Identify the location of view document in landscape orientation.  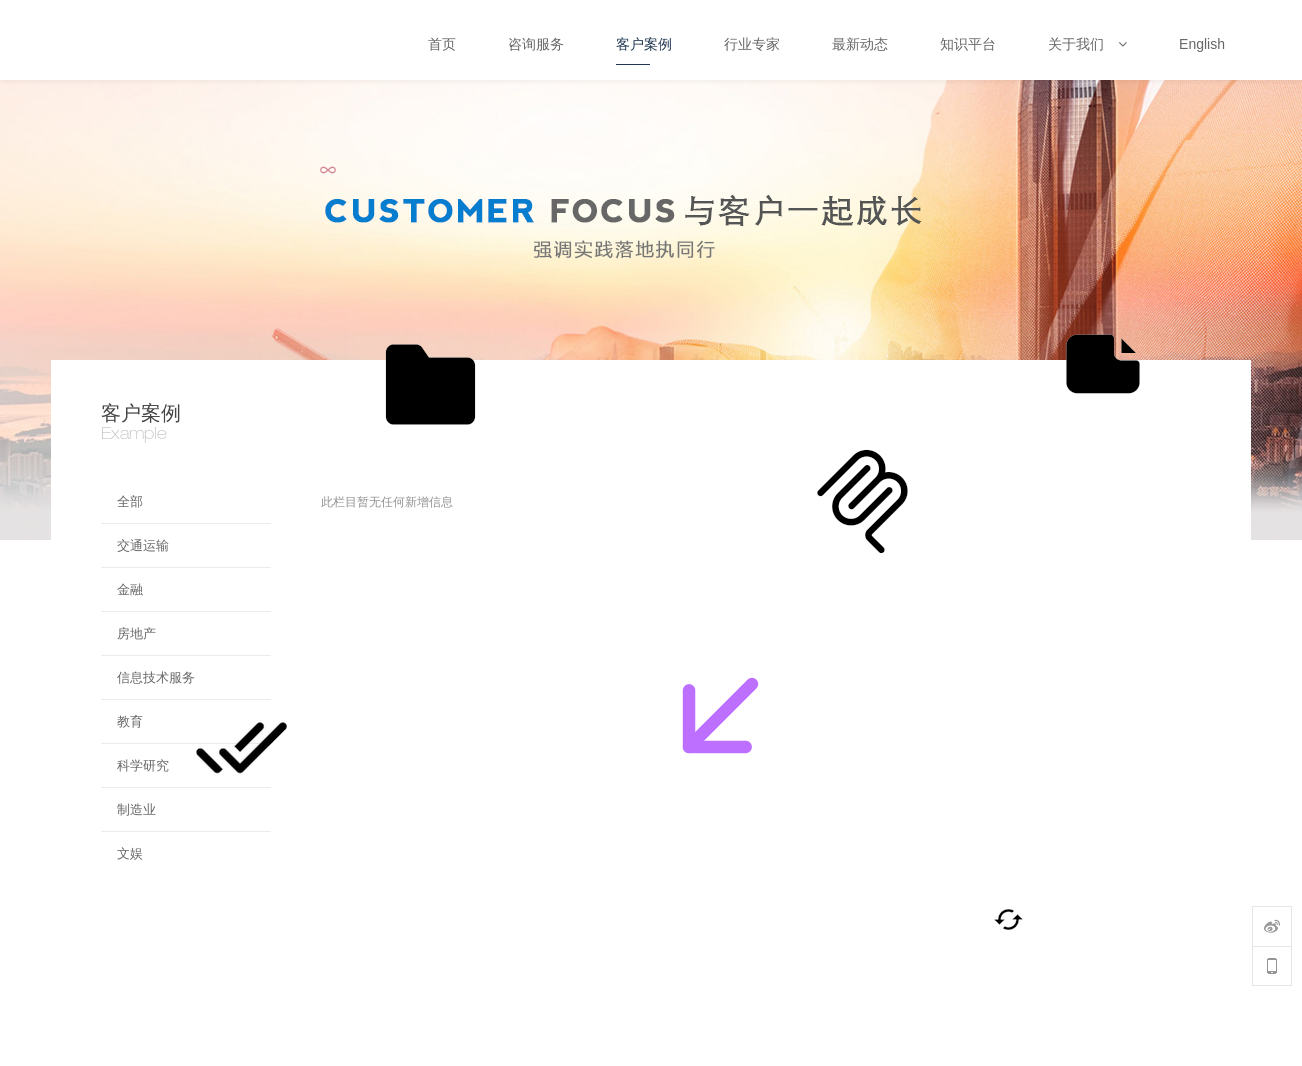
(1103, 364).